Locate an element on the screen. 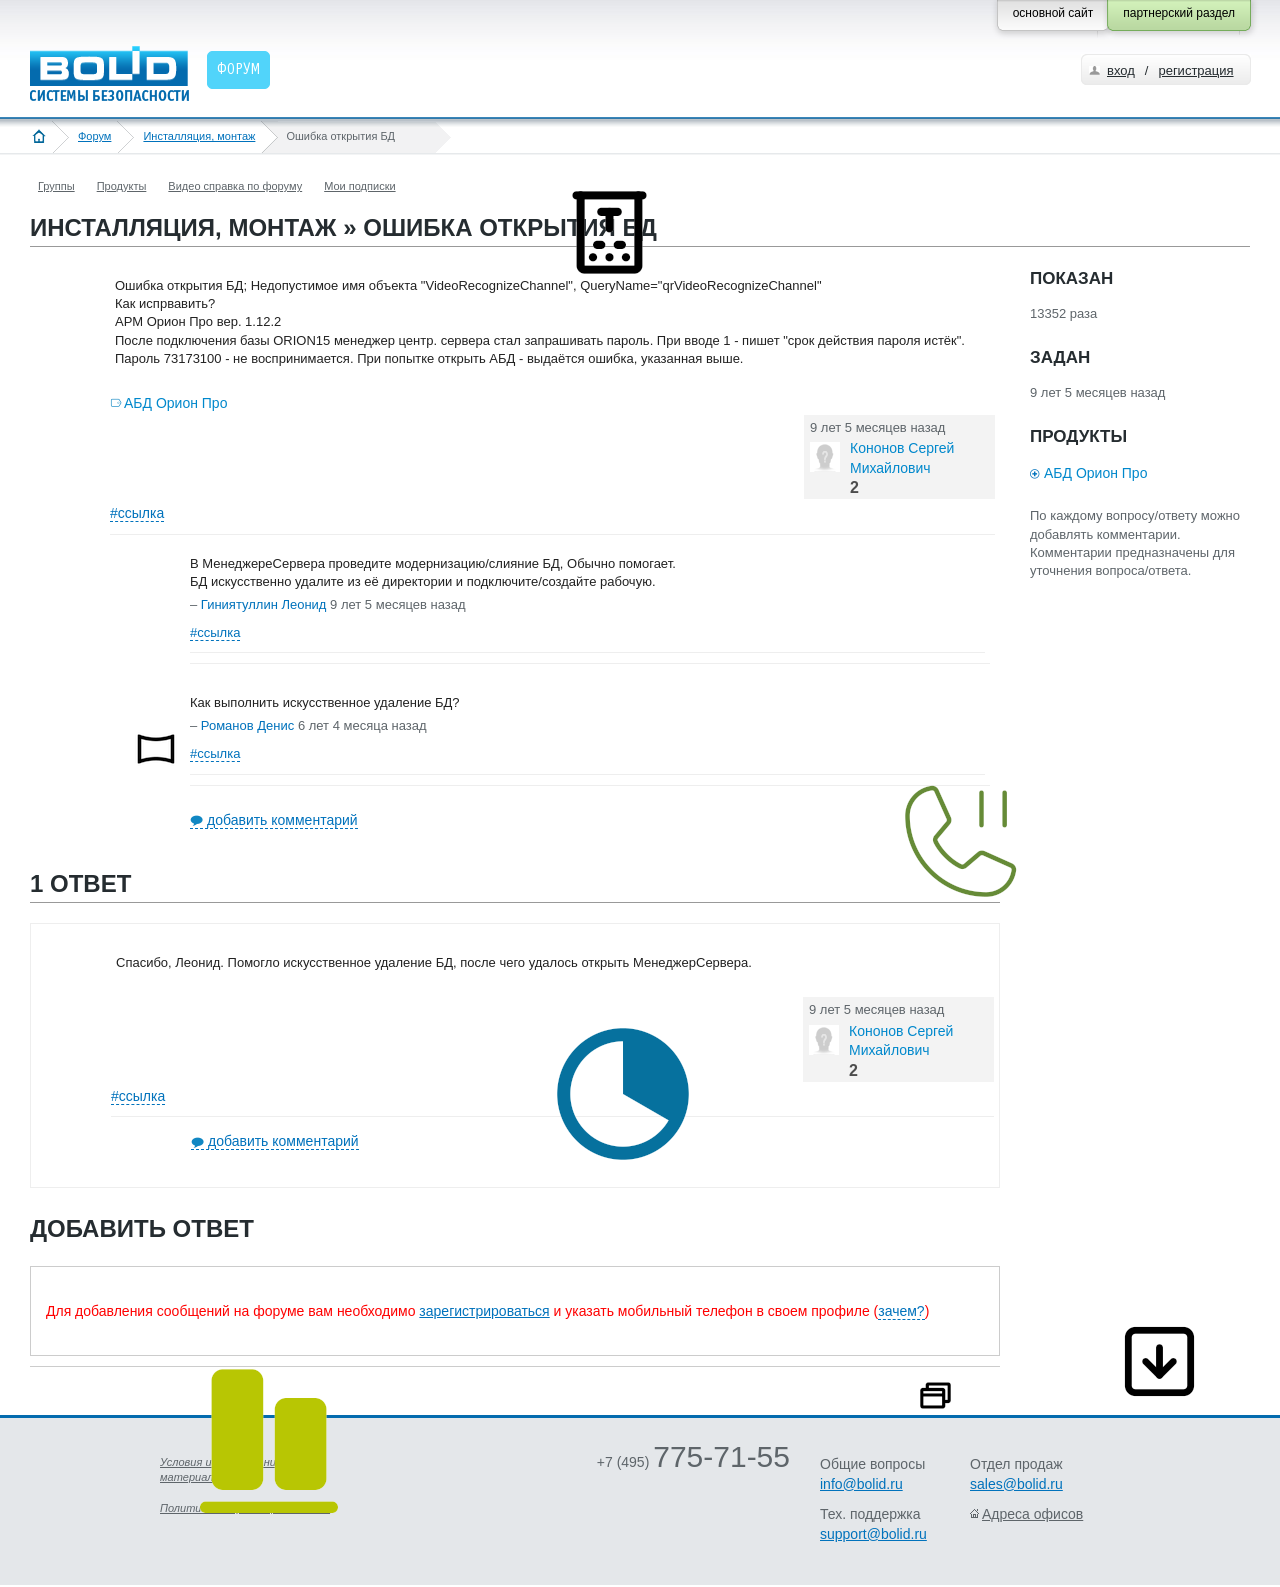 Image resolution: width=1280 pixels, height=1587 pixels. indicates 33% progress or completion is located at coordinates (623, 1094).